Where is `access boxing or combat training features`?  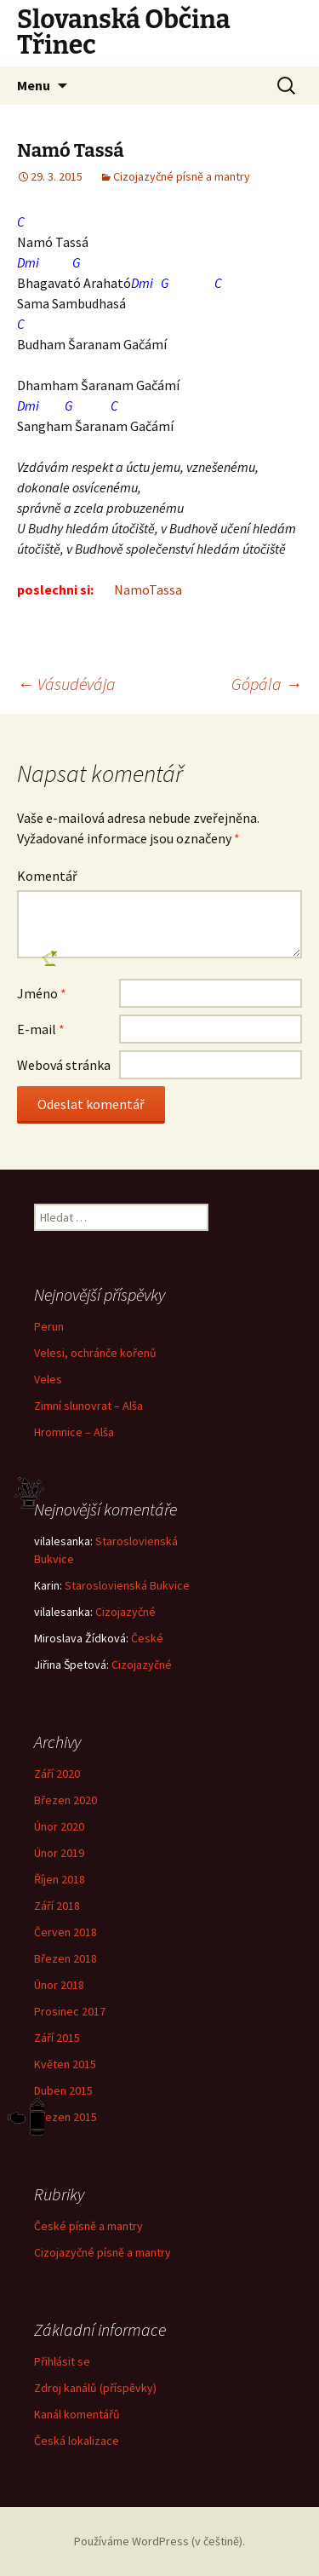
access boxing or combat training features is located at coordinates (26, 2117).